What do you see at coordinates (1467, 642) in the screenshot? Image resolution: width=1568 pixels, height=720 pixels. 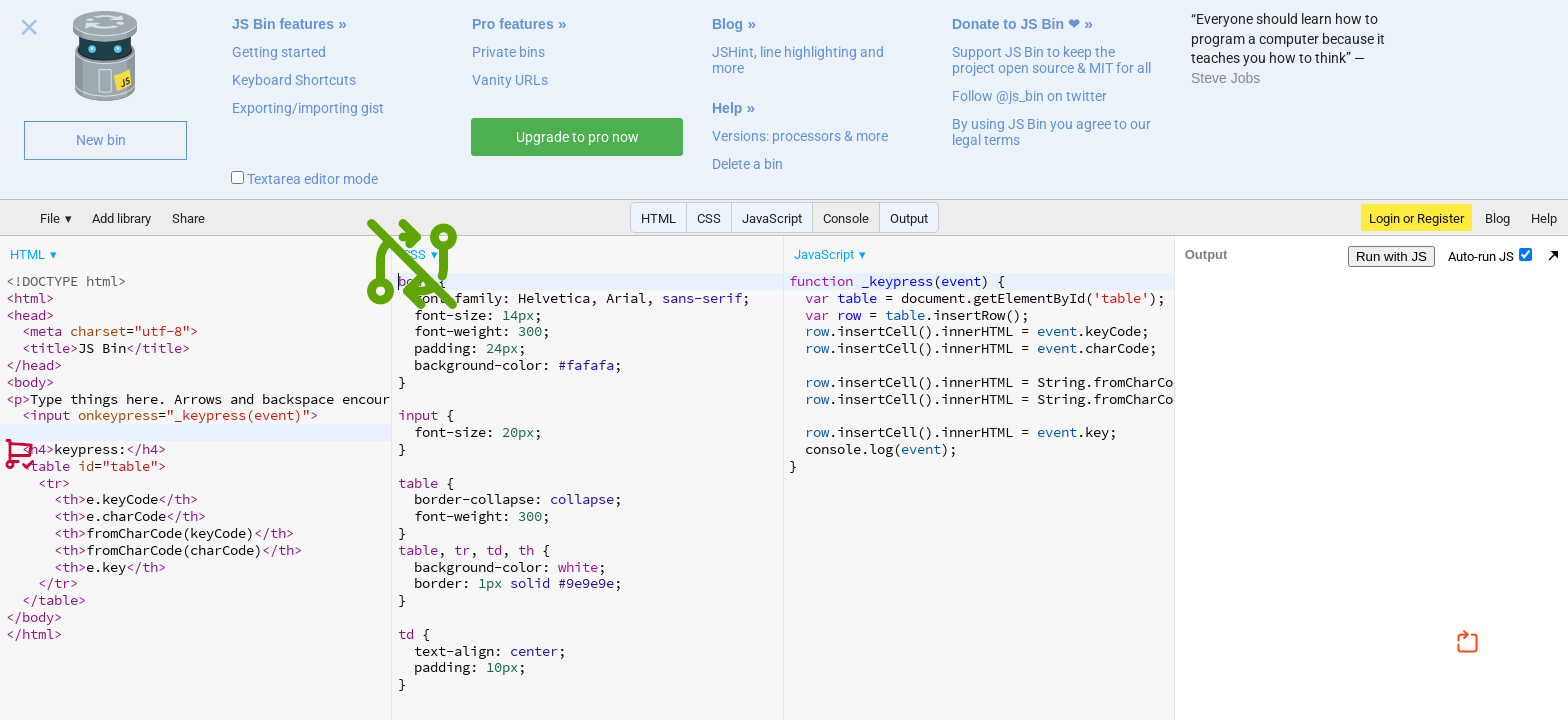 I see `rotate element clockwise` at bounding box center [1467, 642].